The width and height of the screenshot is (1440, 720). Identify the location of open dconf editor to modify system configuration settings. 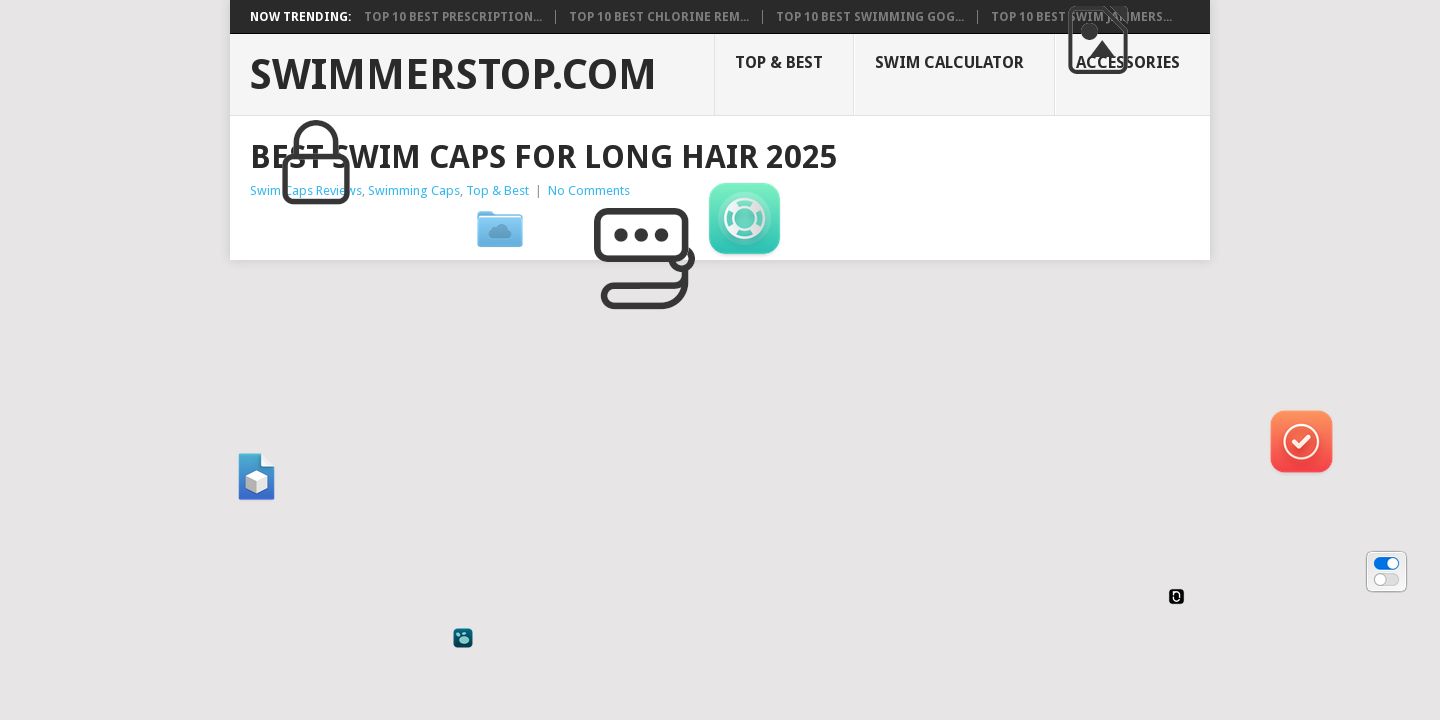
(1301, 441).